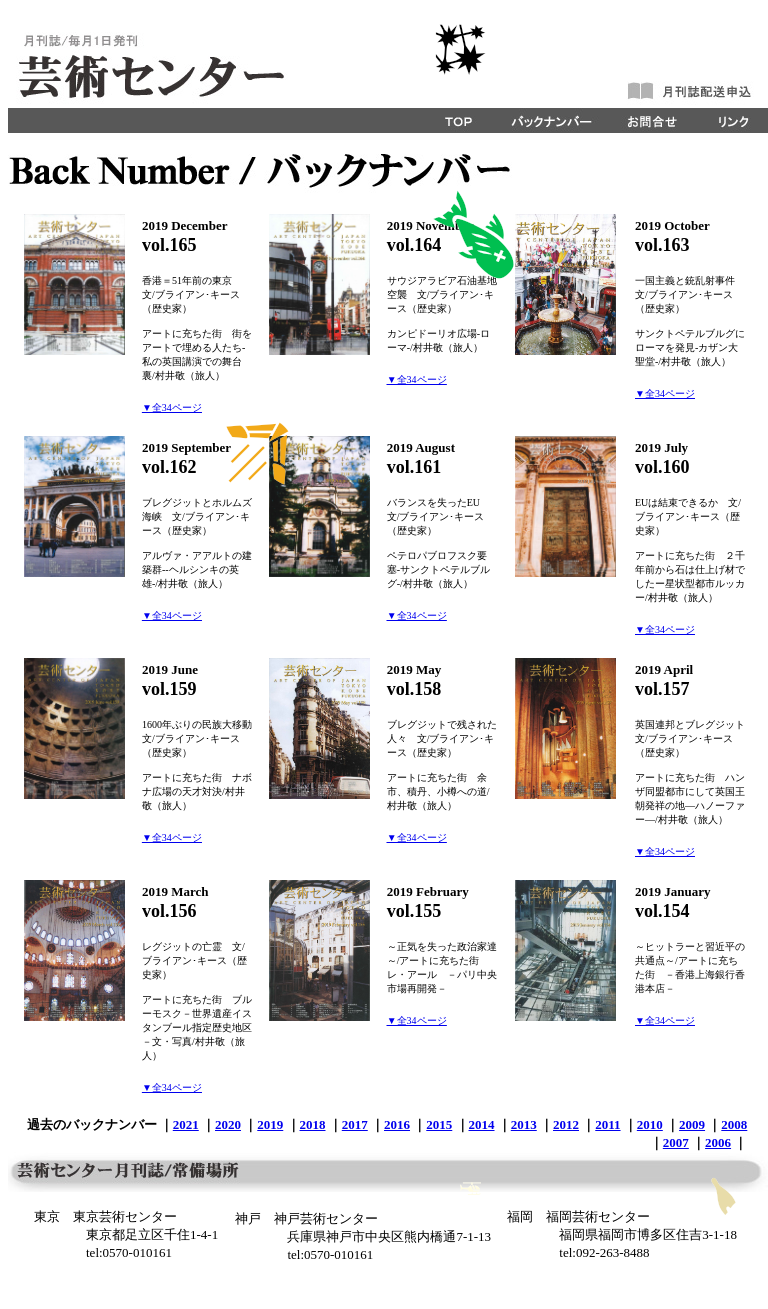 This screenshot has width=768, height=1309. I want to click on equip armored boomerang weapon, so click(257, 453).